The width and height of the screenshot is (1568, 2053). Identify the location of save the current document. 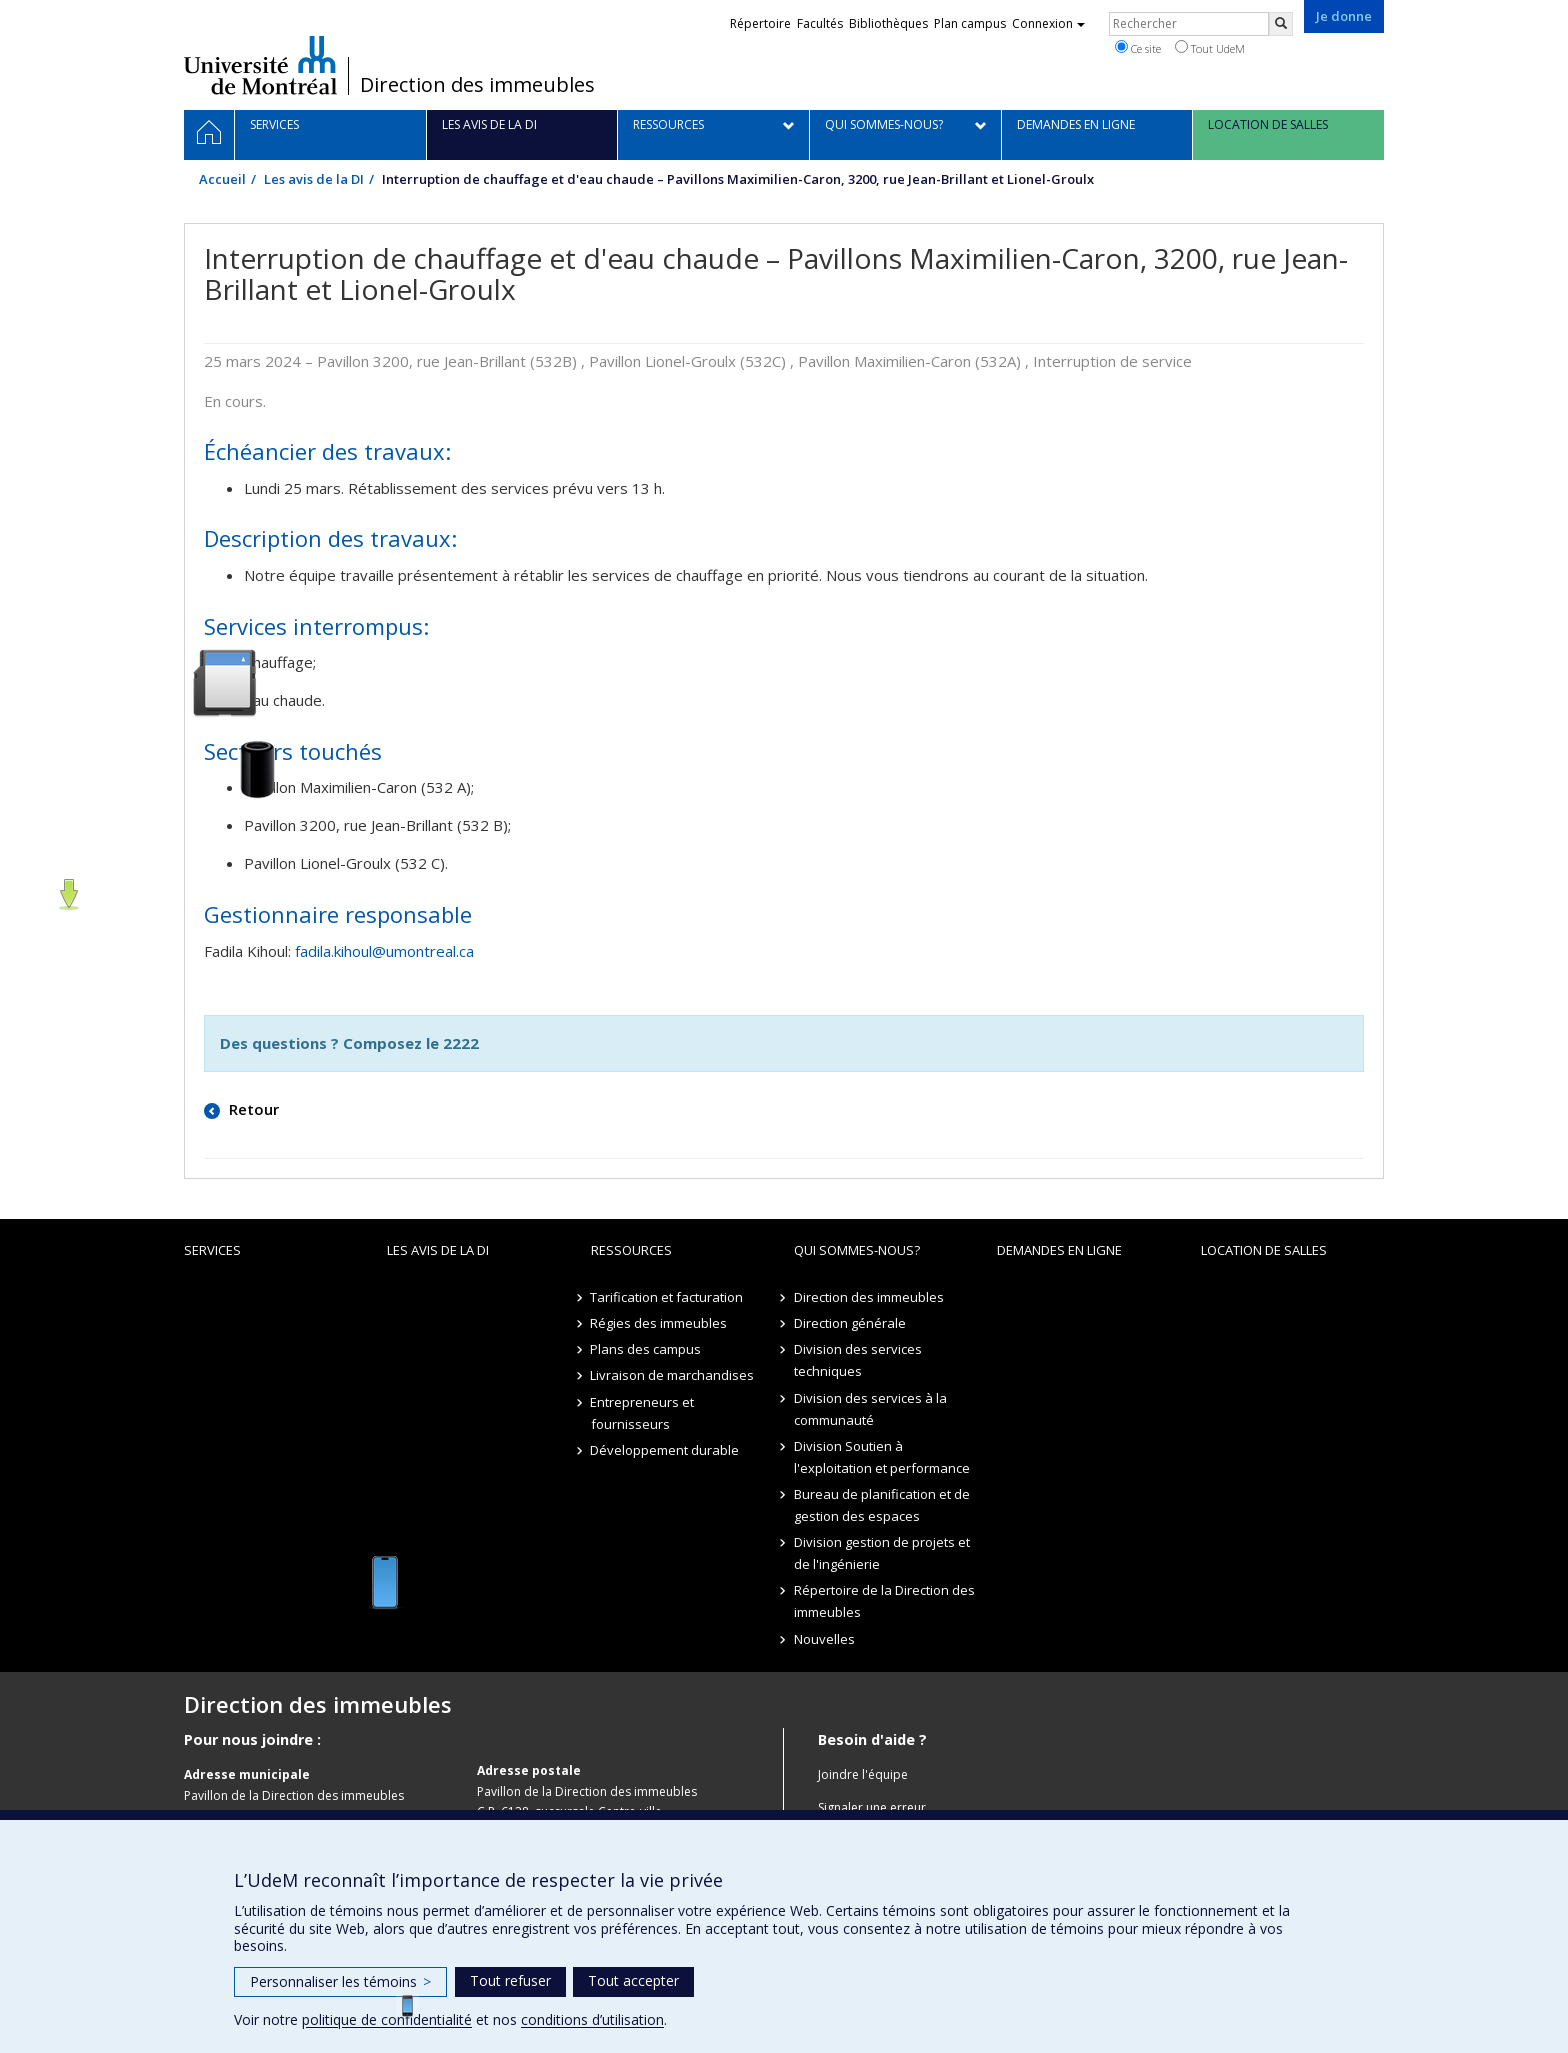
(69, 895).